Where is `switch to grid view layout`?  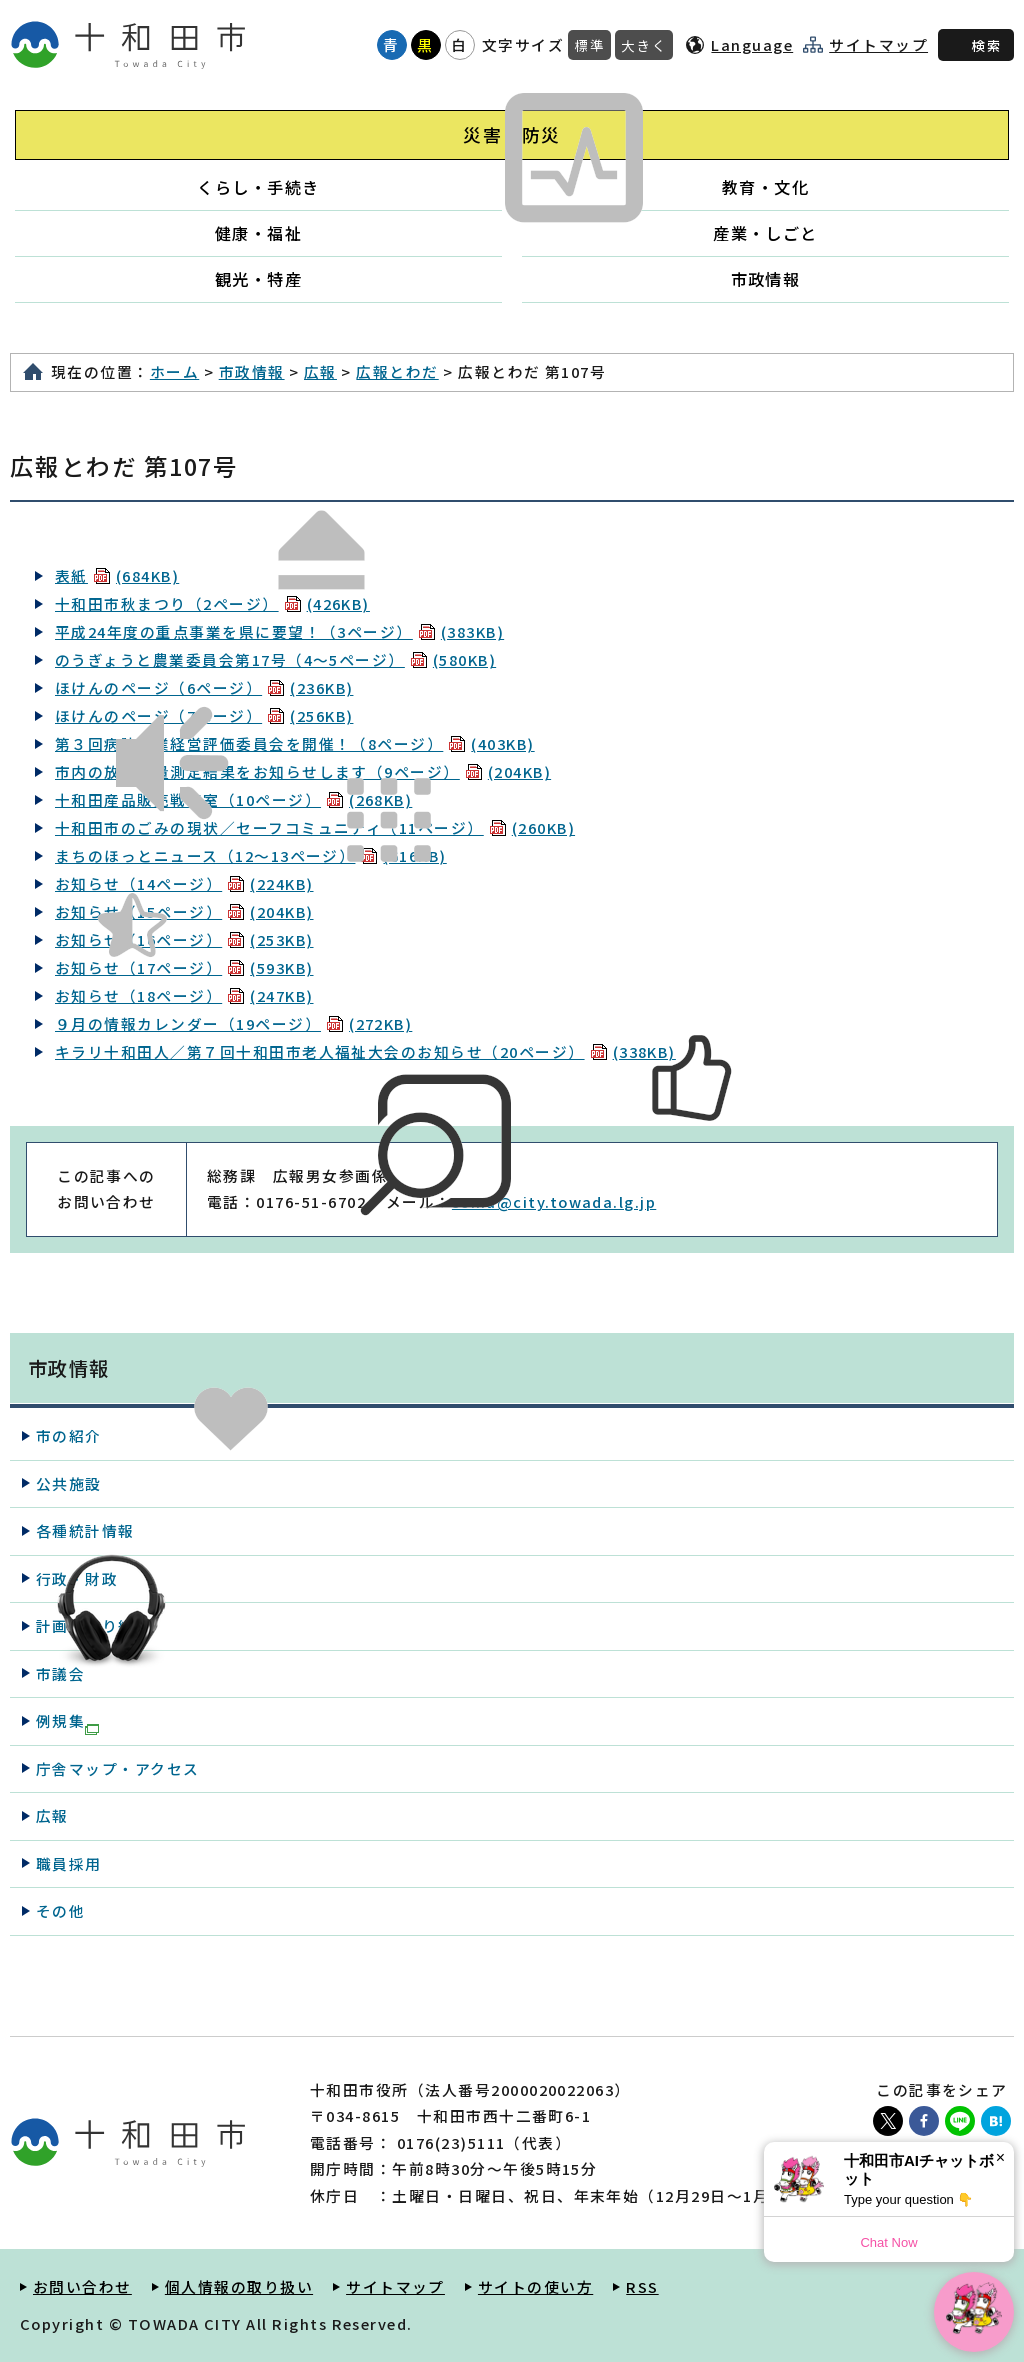
switch to grid view layout is located at coordinates (389, 820).